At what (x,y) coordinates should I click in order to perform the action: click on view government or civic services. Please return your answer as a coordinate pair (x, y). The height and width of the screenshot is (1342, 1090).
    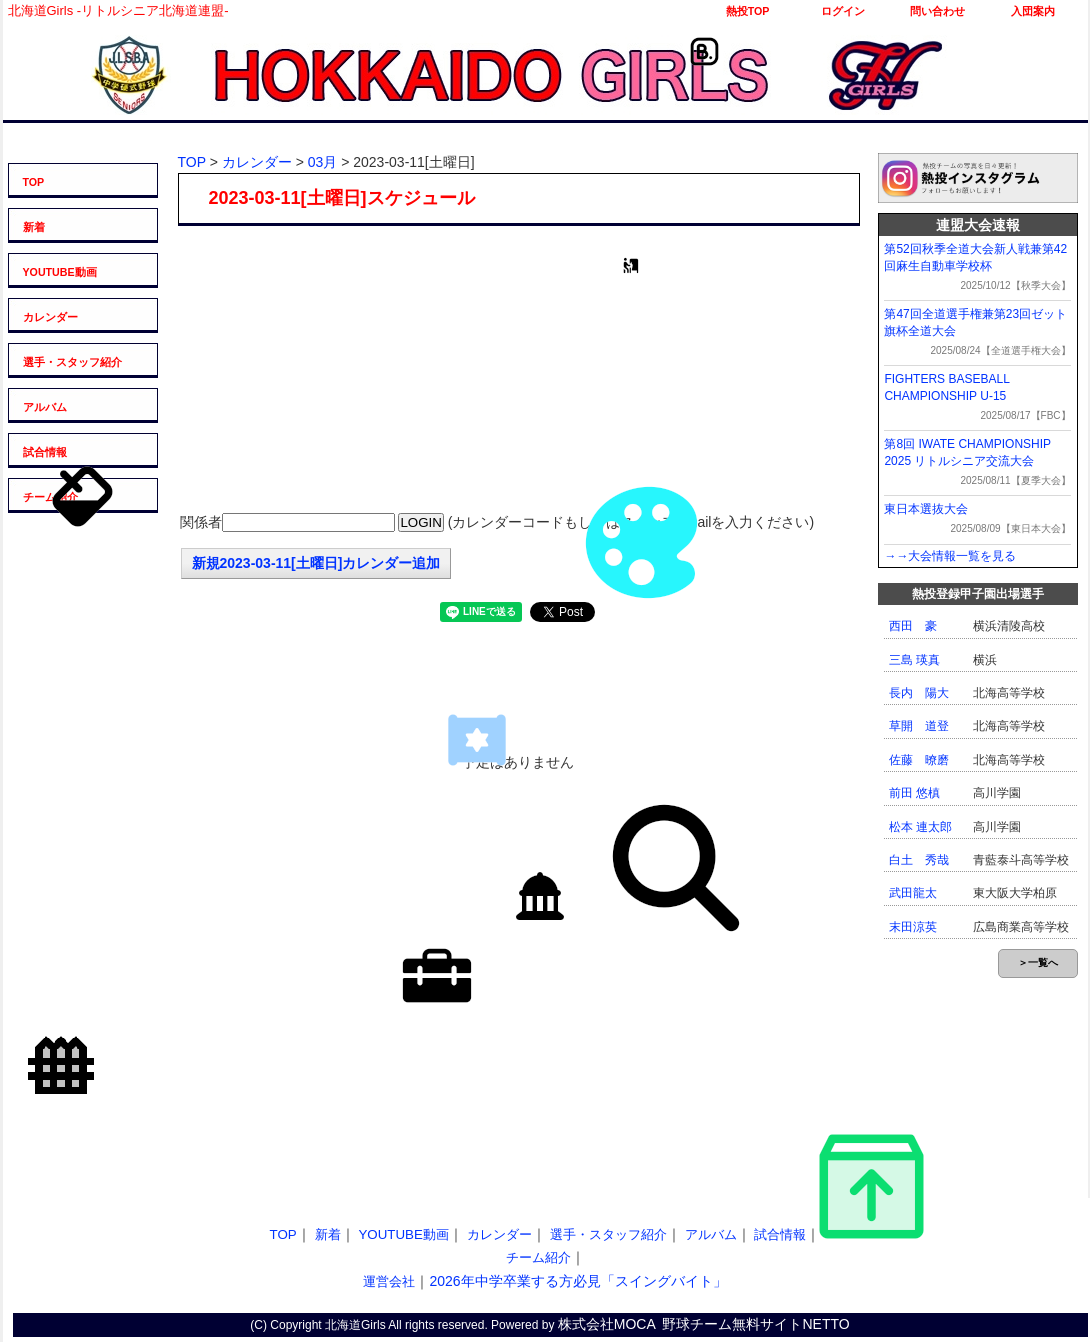
    Looking at the image, I should click on (540, 896).